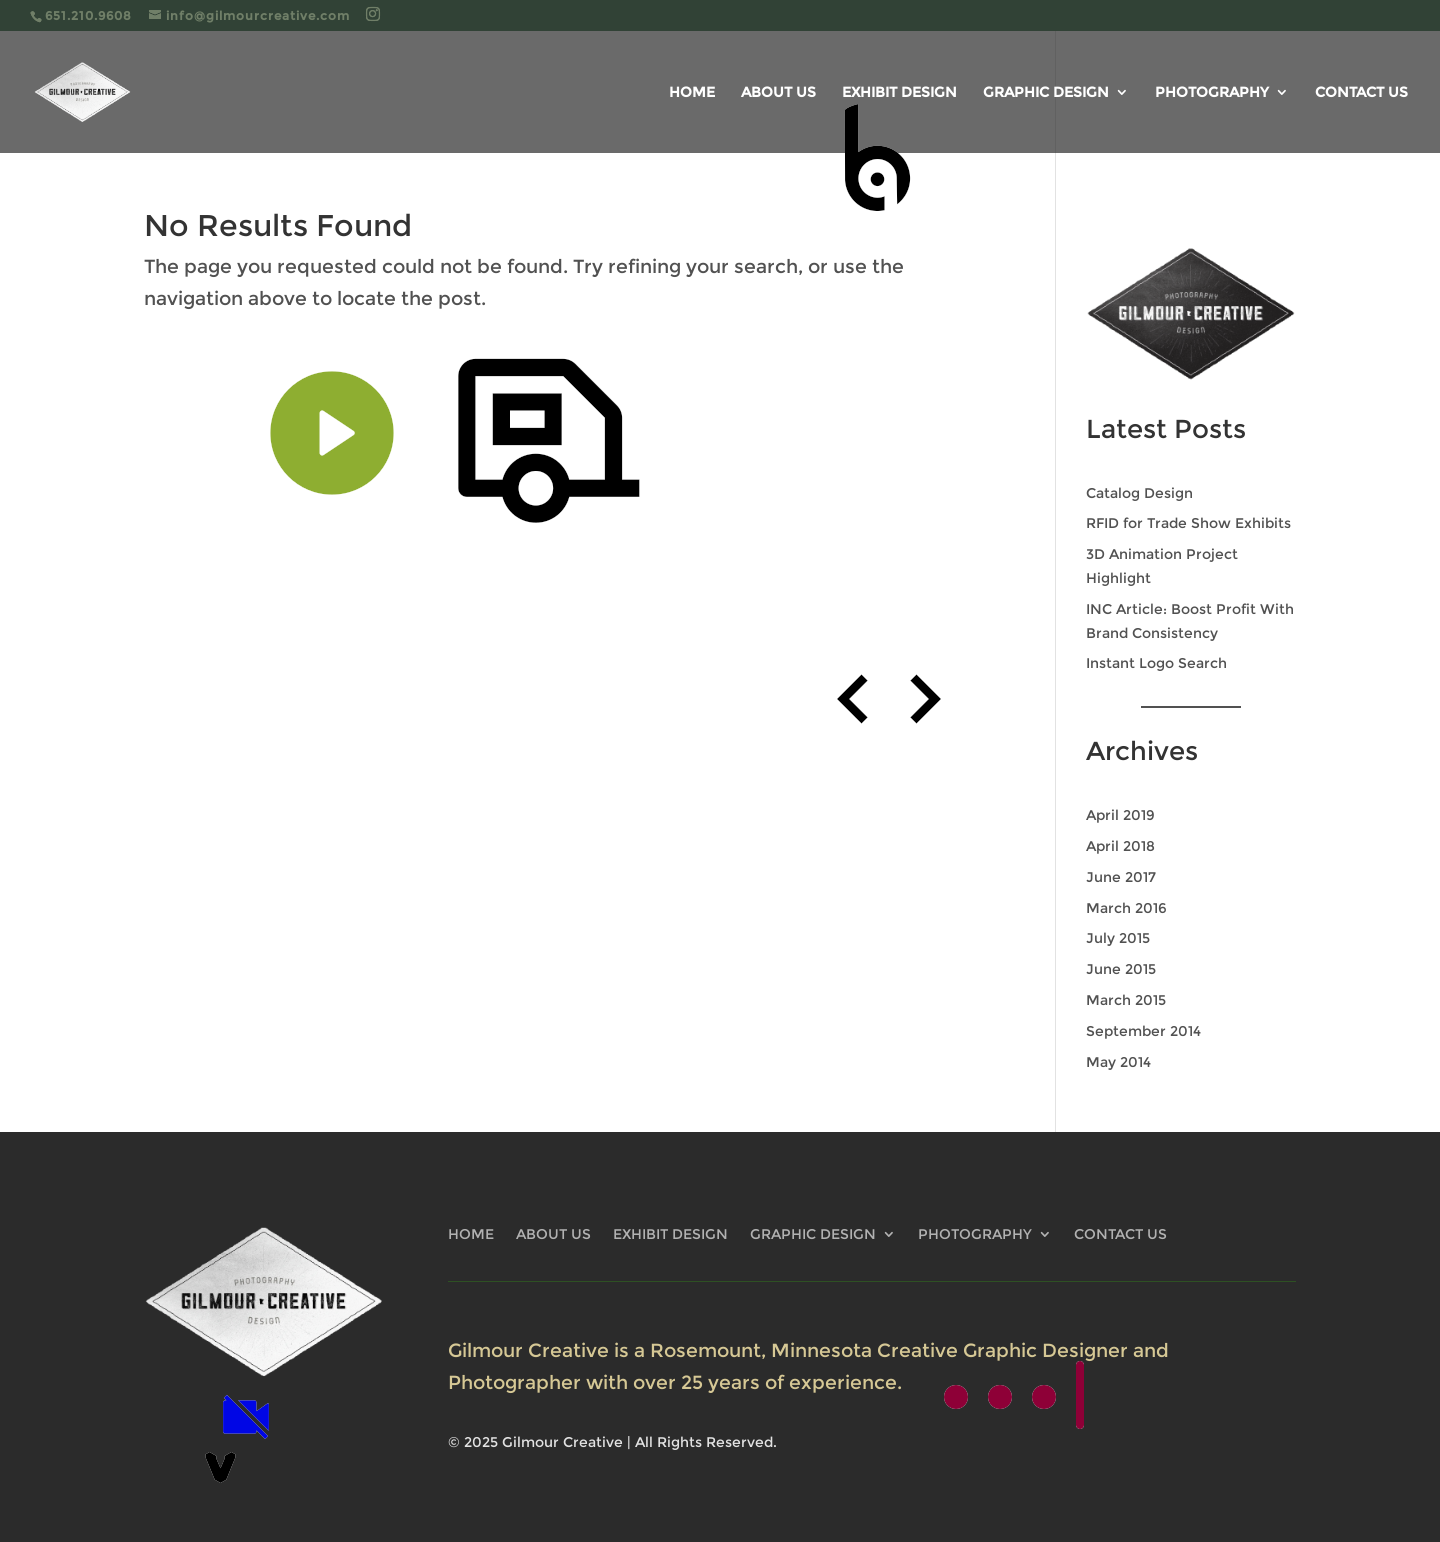 The image size is (1440, 1542). Describe the element at coordinates (332, 433) in the screenshot. I see `play media or video content` at that location.